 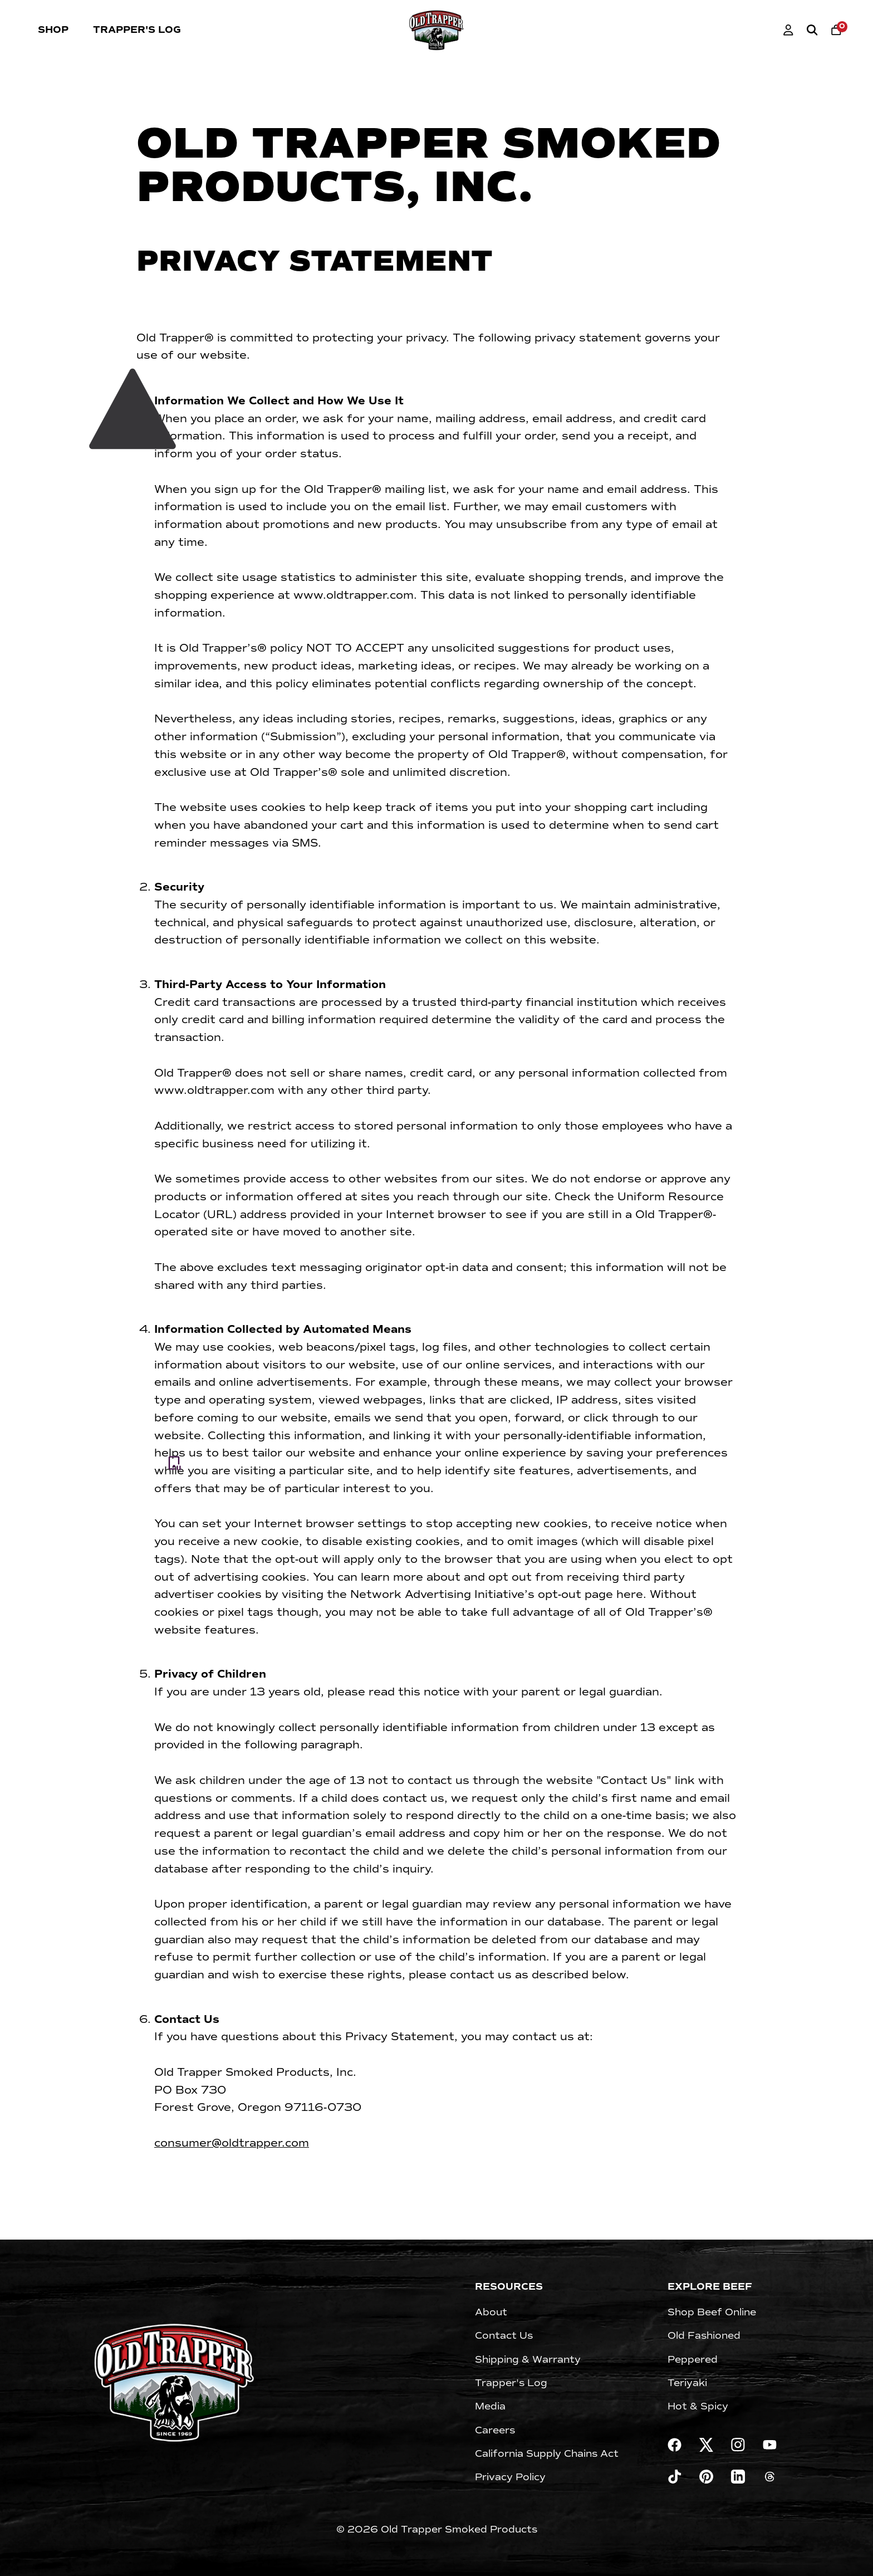 I want to click on pause media playback on tablet device, so click(x=174, y=1463).